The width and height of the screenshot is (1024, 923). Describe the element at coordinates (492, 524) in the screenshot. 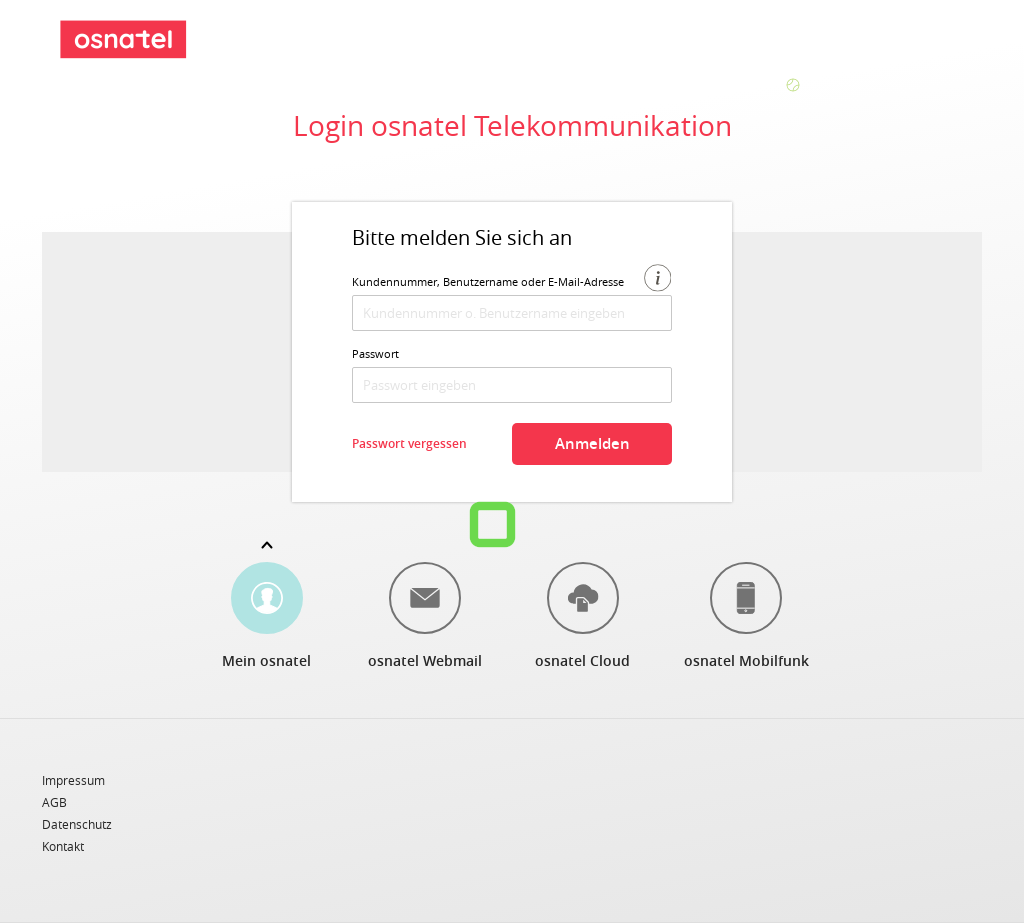

I see `stop media playback` at that location.